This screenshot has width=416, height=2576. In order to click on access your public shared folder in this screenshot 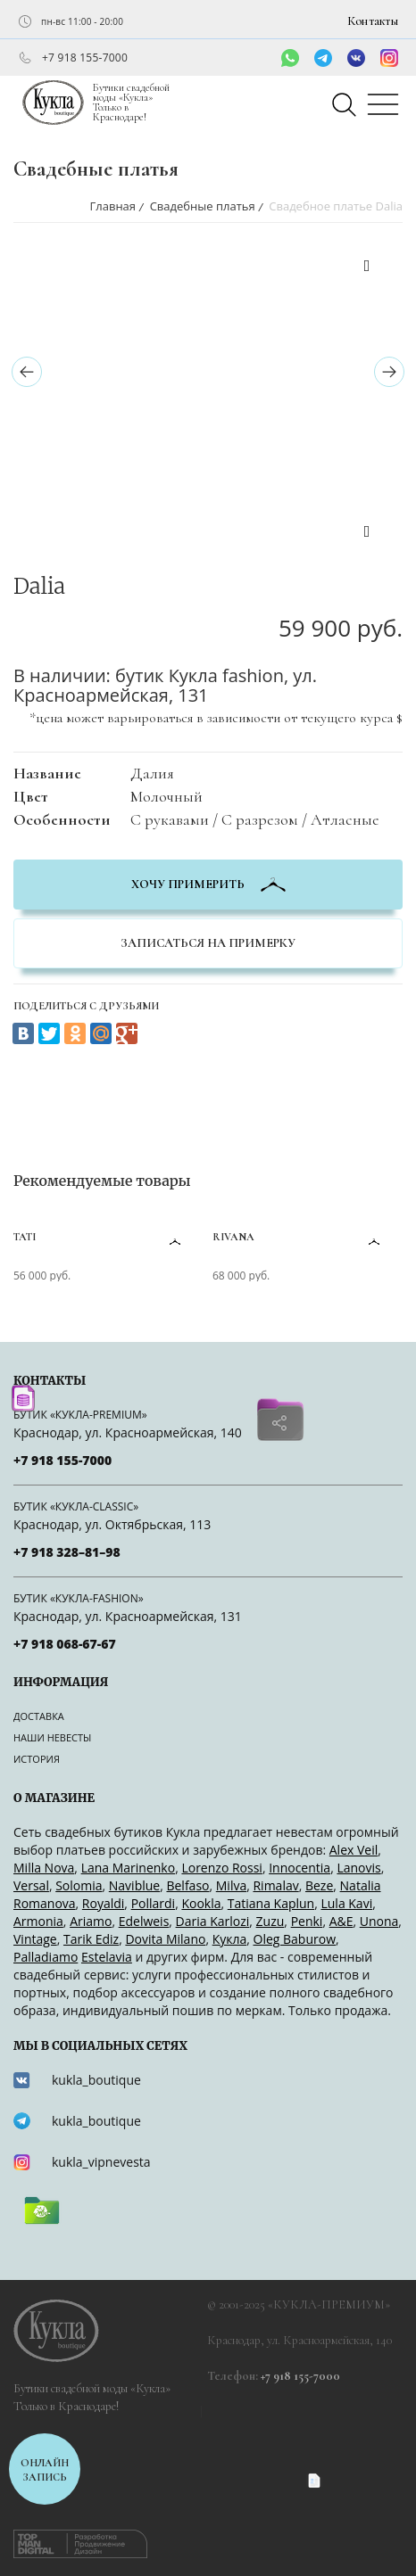, I will do `click(280, 1420)`.